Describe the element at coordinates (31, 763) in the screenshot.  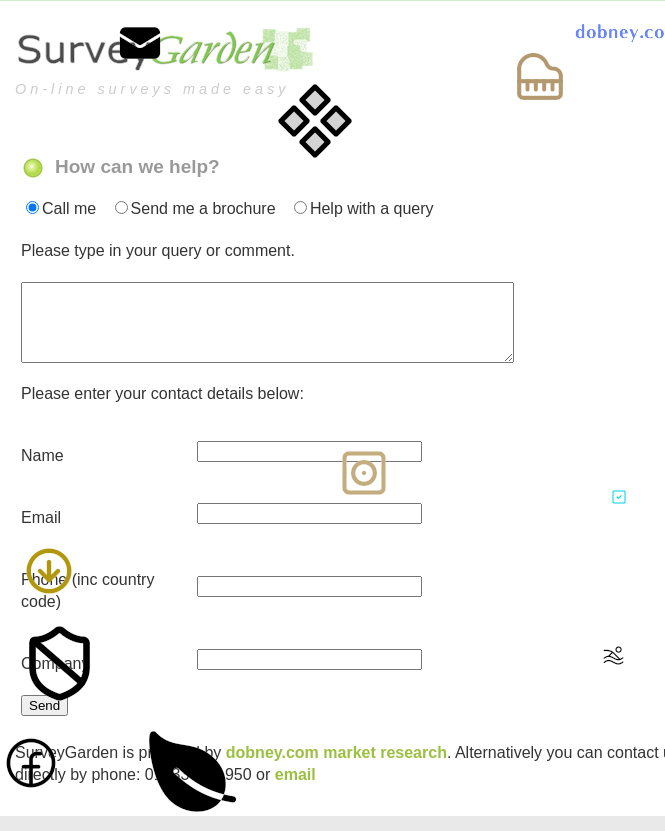
I see `link to Facebook profile or page` at that location.